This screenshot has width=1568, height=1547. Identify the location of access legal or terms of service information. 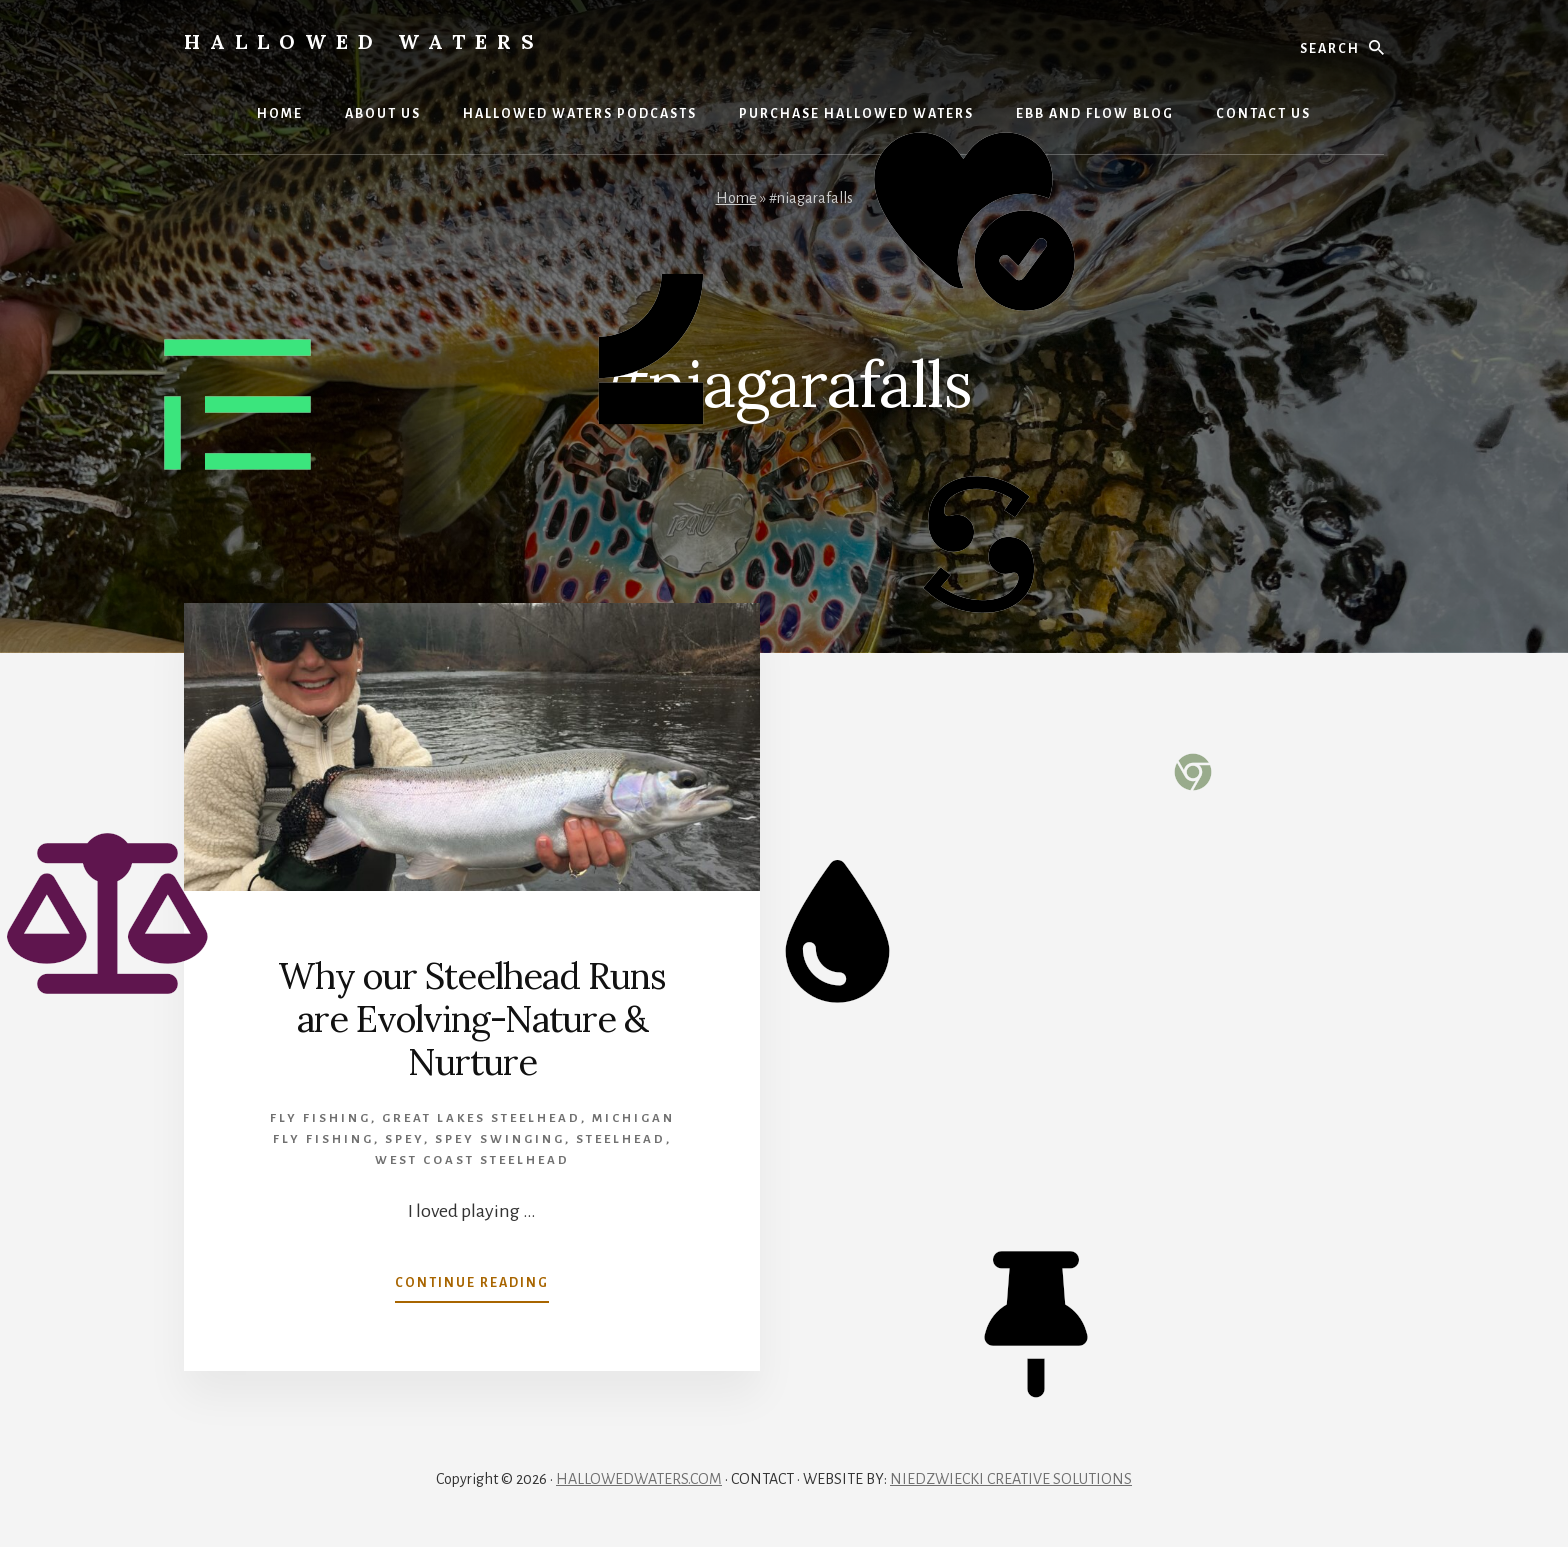
(107, 913).